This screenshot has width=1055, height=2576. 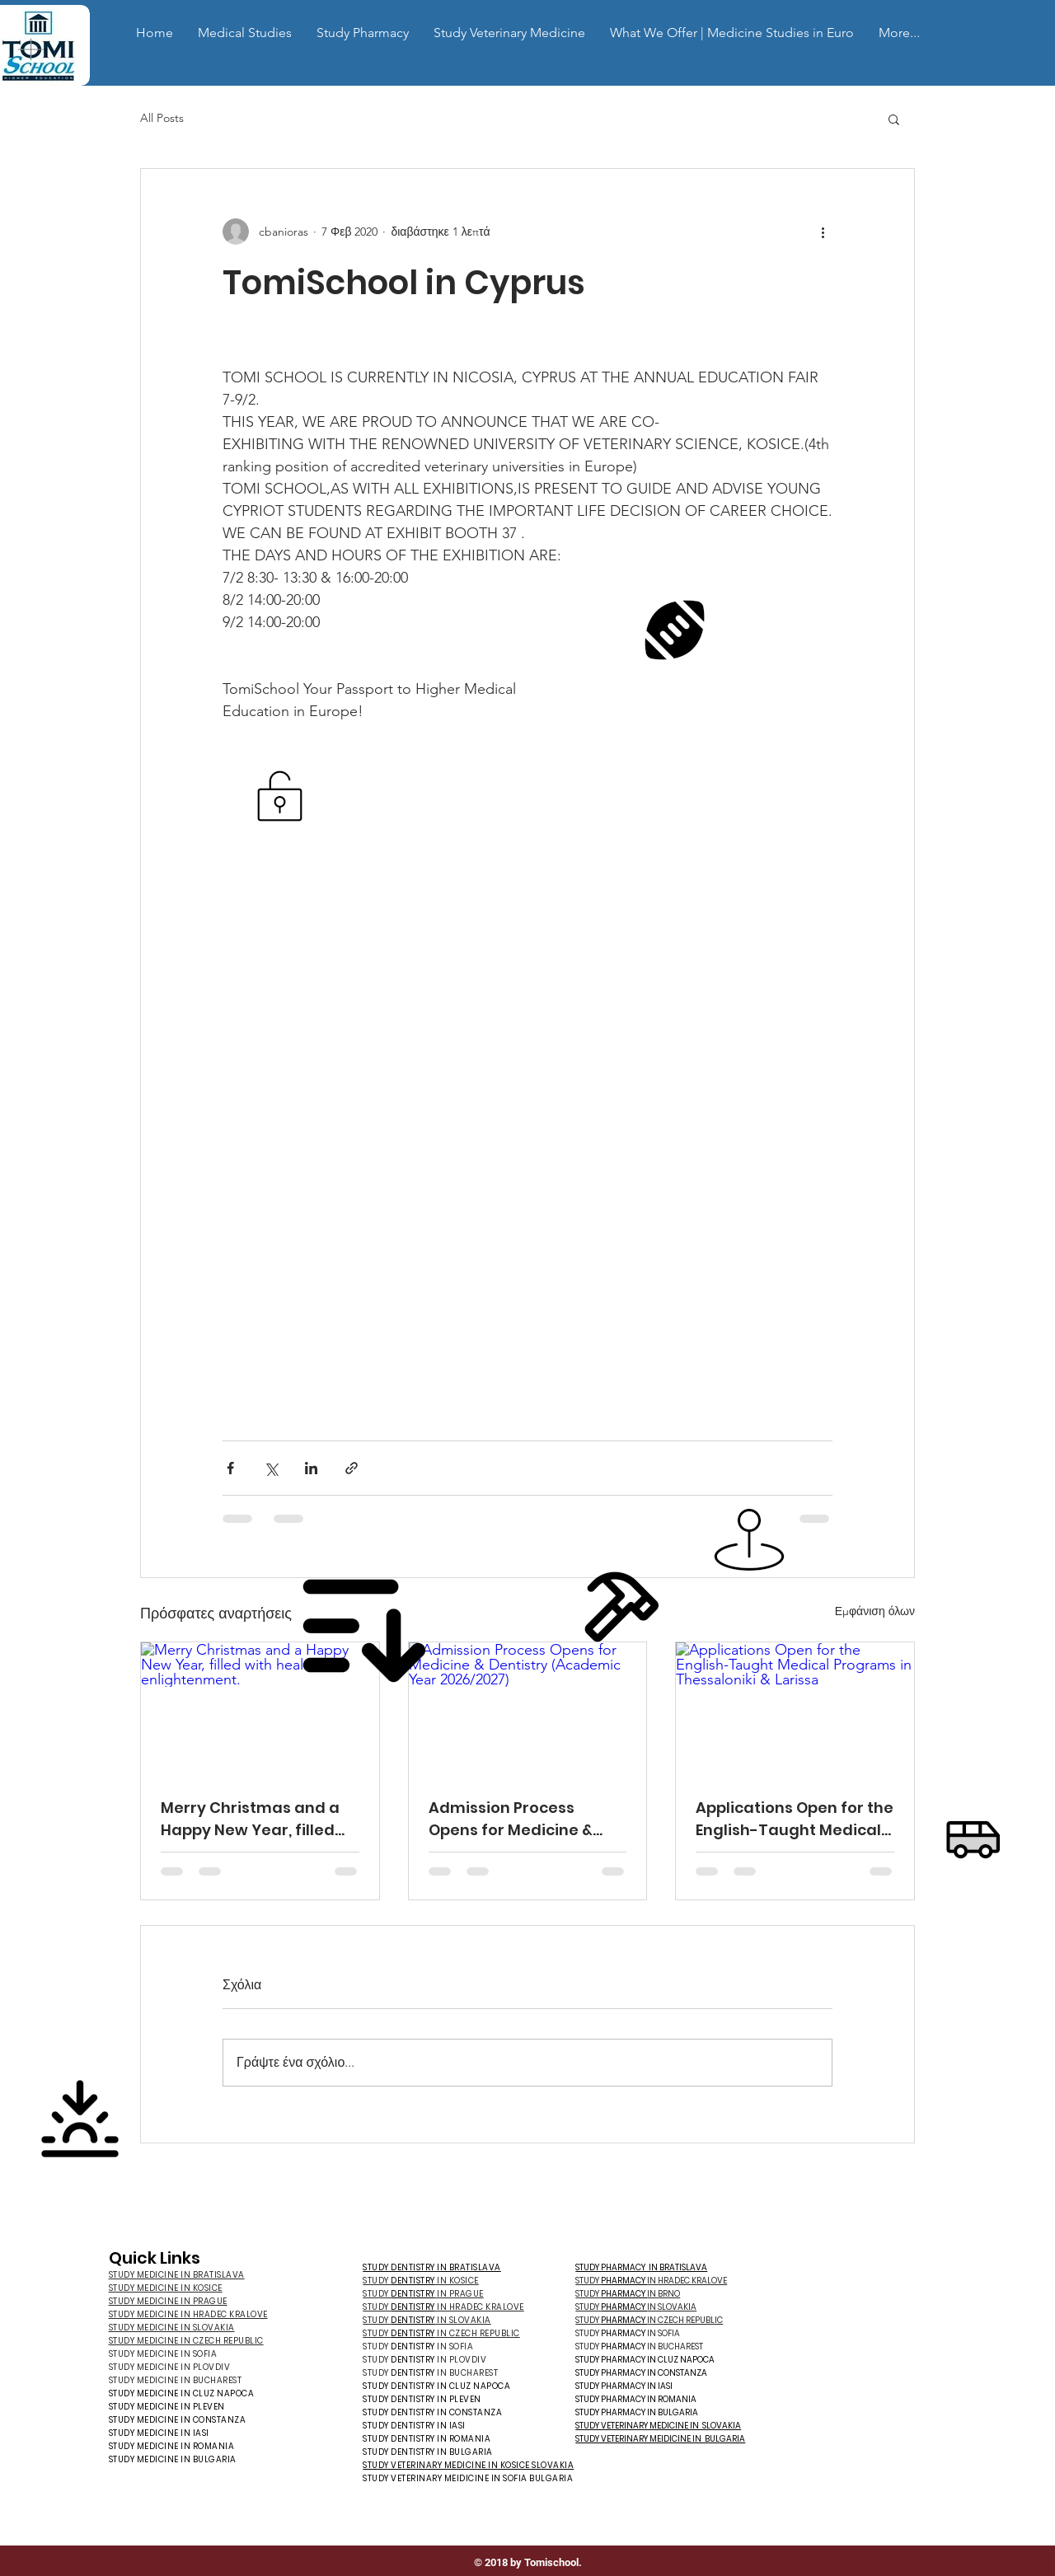 I want to click on access tools or settings, so click(x=618, y=1608).